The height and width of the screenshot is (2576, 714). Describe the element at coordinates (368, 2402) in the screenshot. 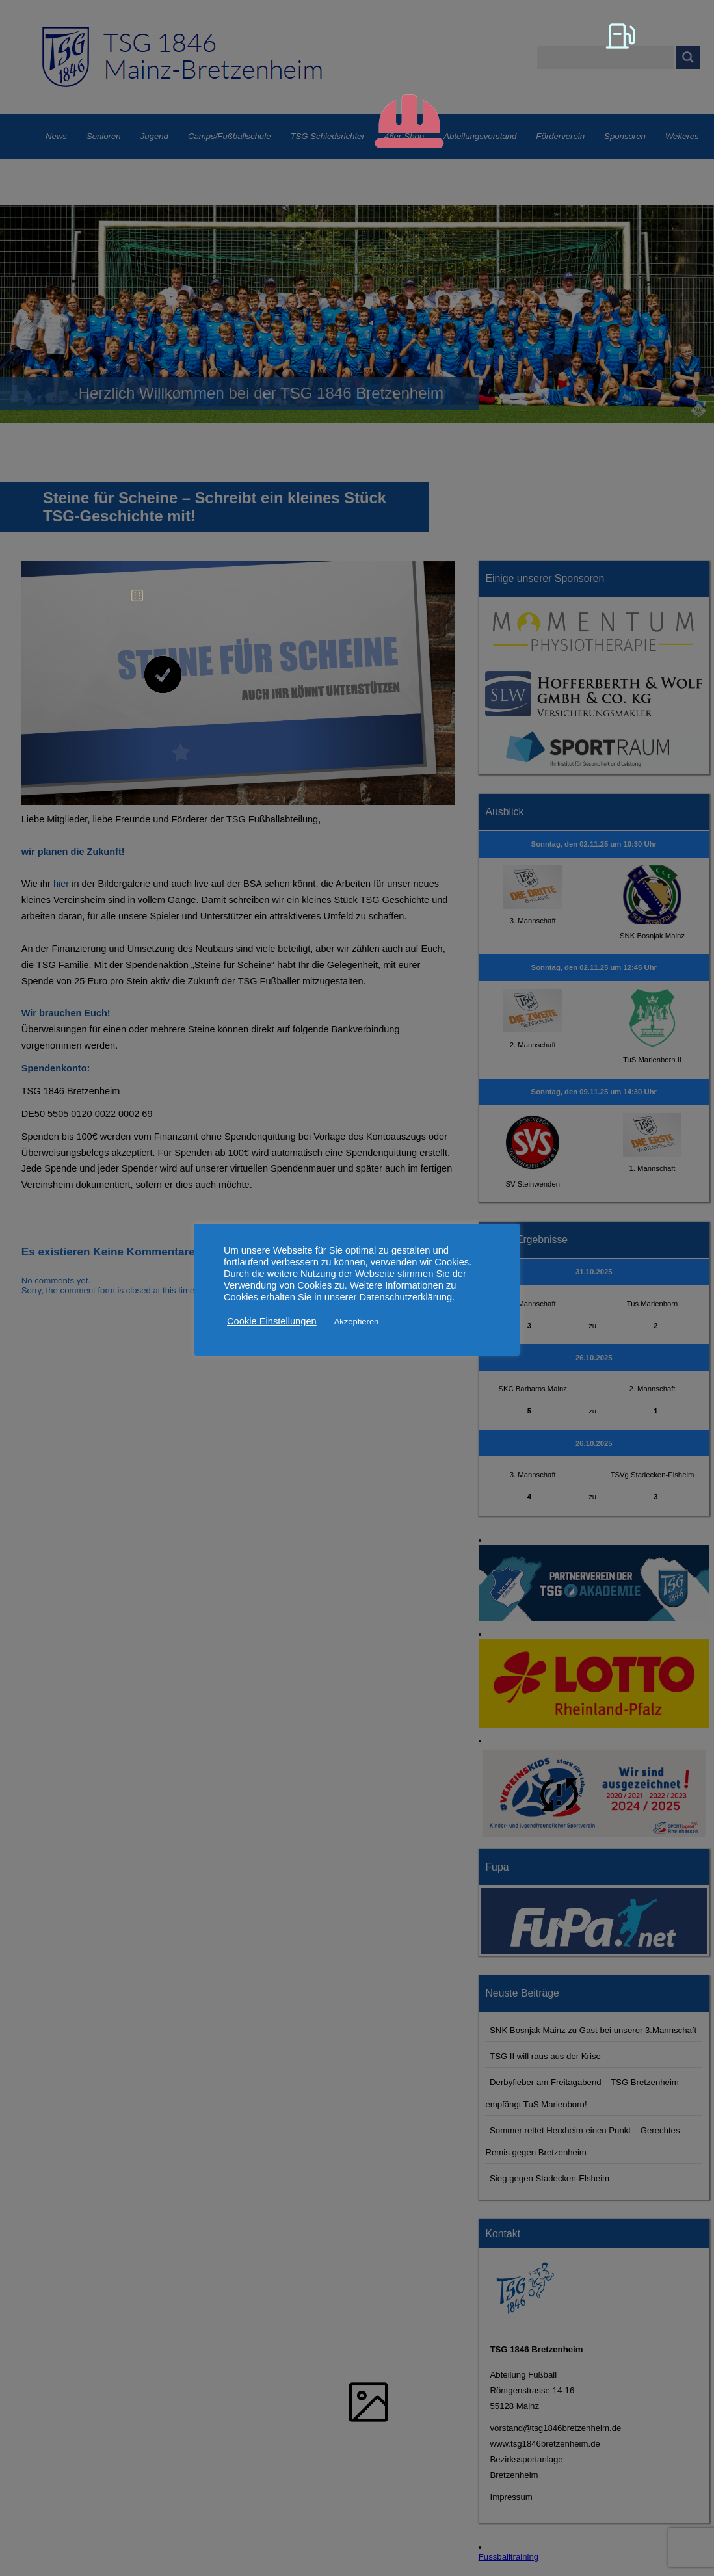

I see `view image or photo` at that location.